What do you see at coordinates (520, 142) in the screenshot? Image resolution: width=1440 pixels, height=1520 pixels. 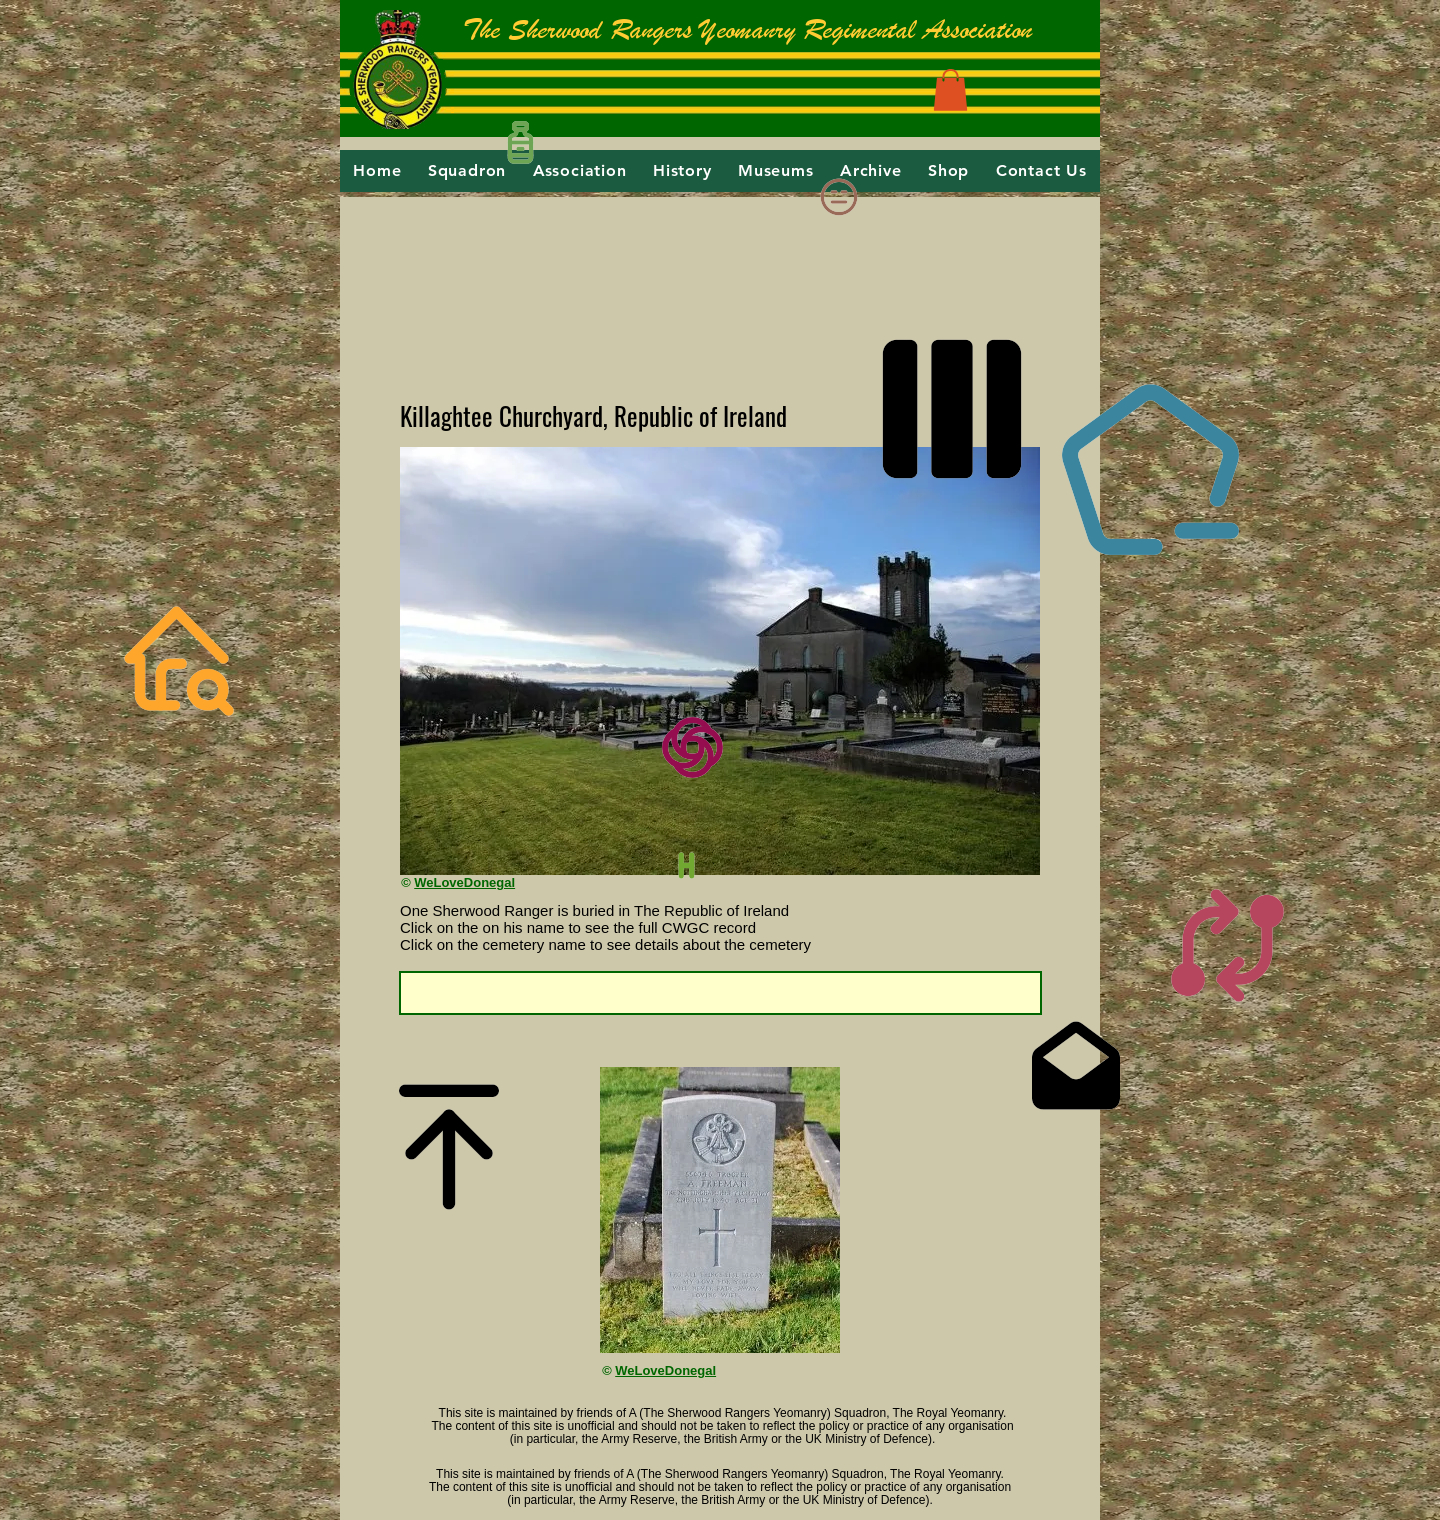 I see `view vaccine or medication information` at bounding box center [520, 142].